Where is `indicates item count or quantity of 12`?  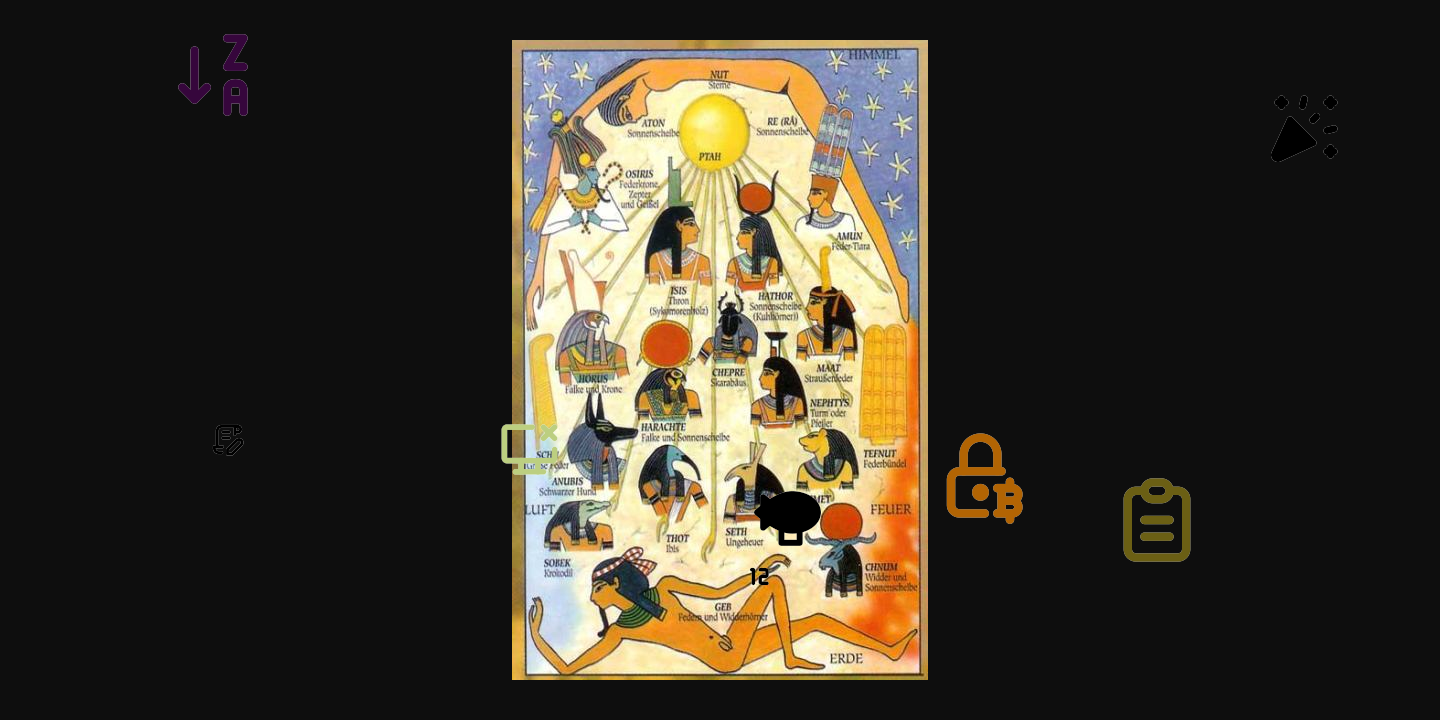
indicates item count or quantity of 12 is located at coordinates (758, 576).